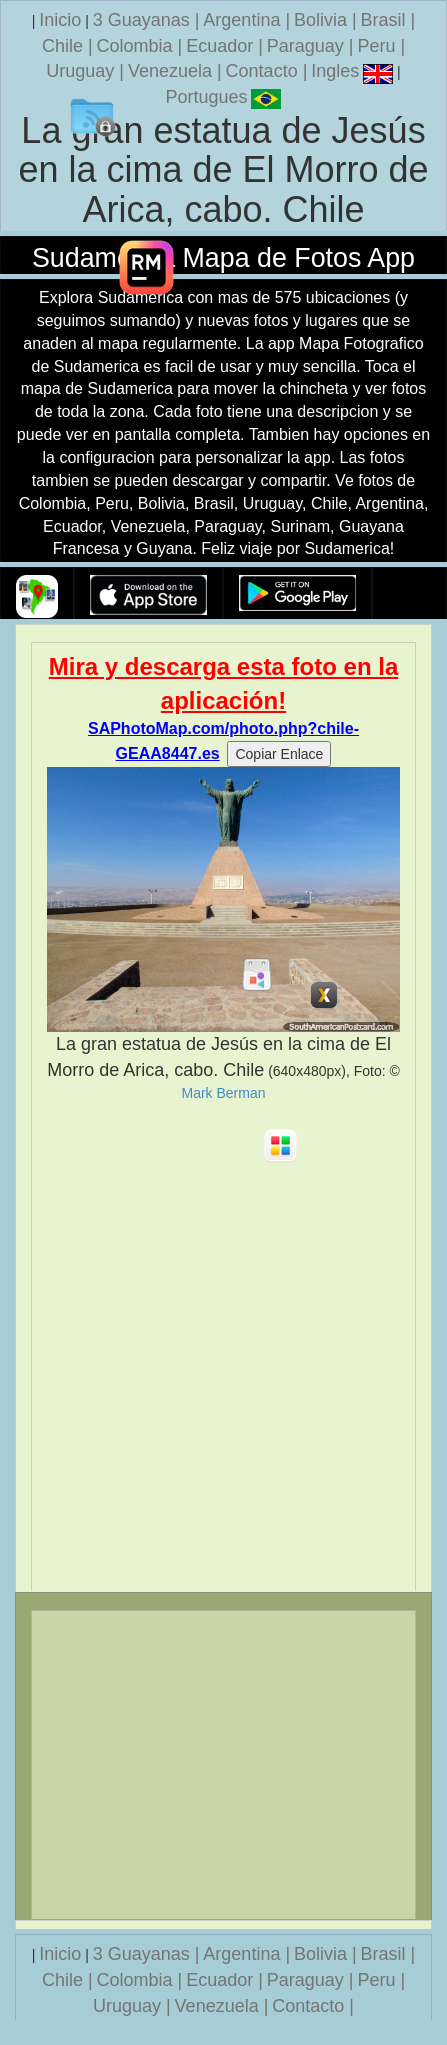  I want to click on open plex media server, so click(324, 995).